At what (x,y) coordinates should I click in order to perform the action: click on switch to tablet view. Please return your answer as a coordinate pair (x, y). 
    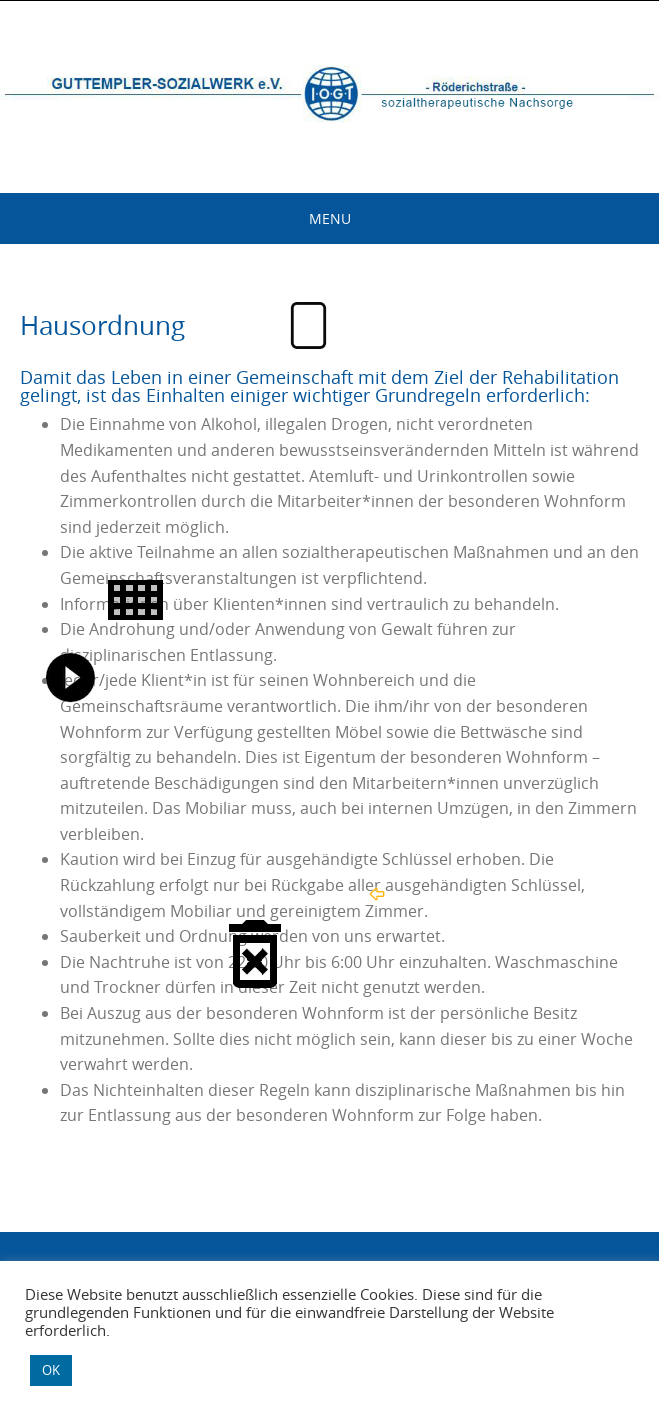
    Looking at the image, I should click on (308, 325).